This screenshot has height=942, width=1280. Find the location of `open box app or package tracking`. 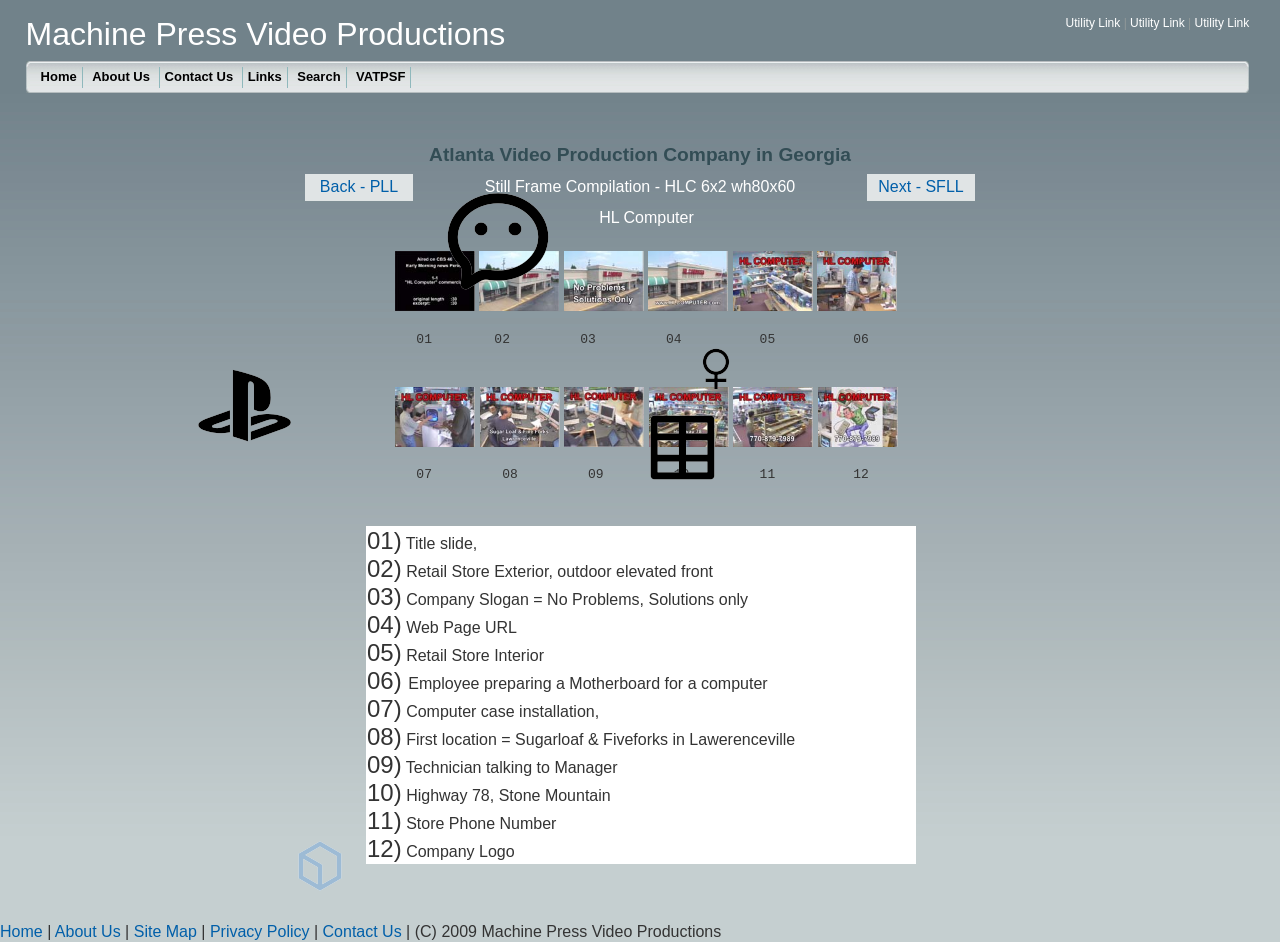

open box app or package tracking is located at coordinates (320, 866).